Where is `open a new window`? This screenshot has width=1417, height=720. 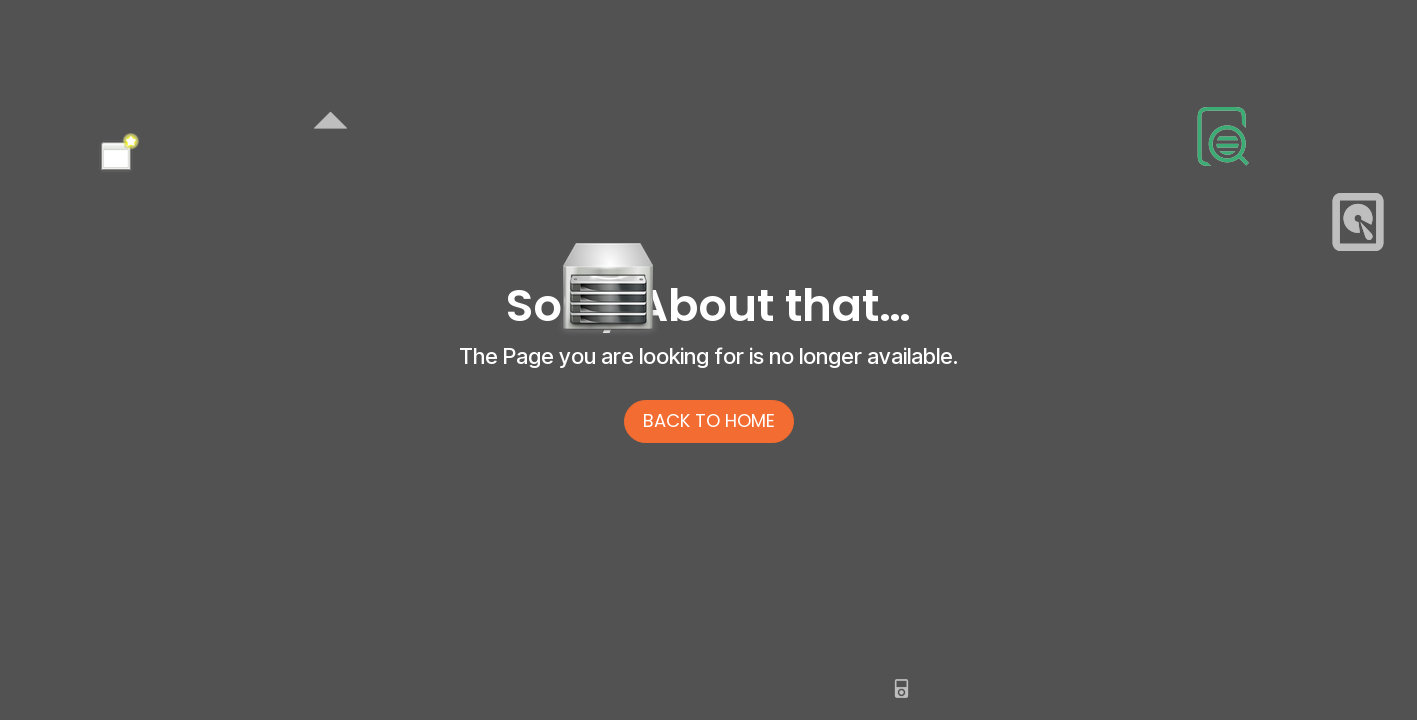 open a new window is located at coordinates (118, 153).